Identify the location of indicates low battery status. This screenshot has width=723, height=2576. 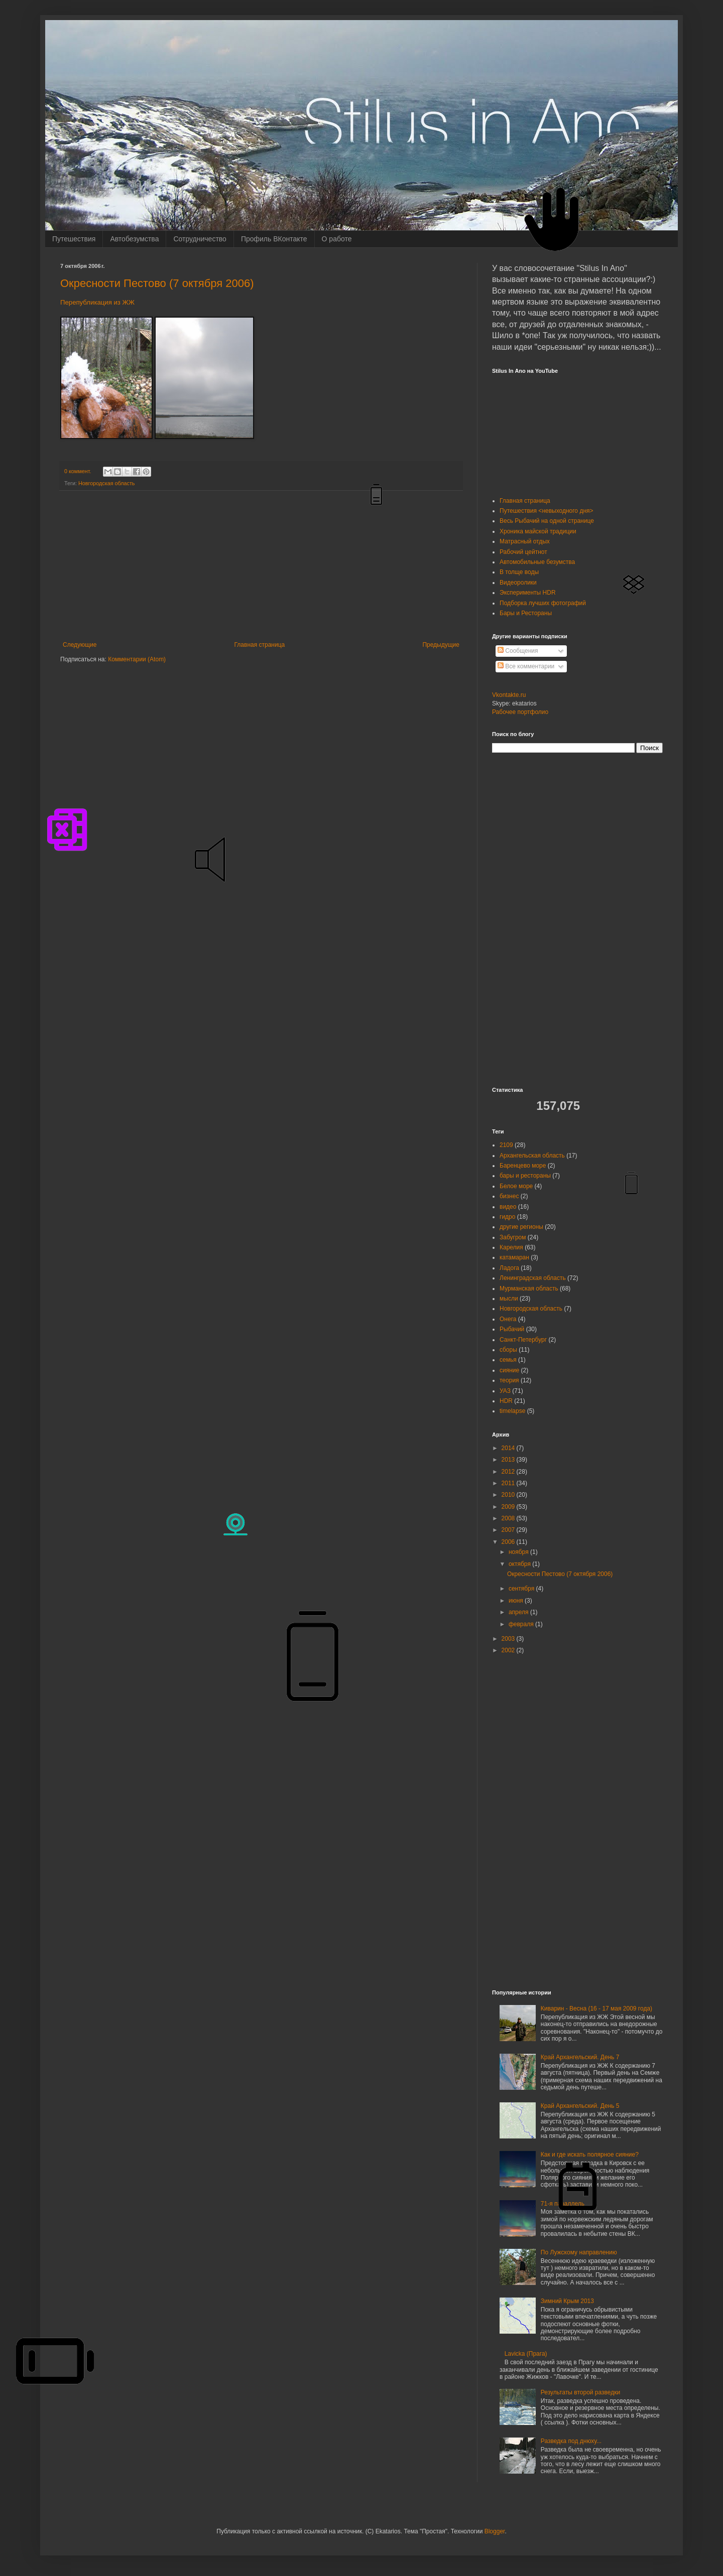
(312, 1657).